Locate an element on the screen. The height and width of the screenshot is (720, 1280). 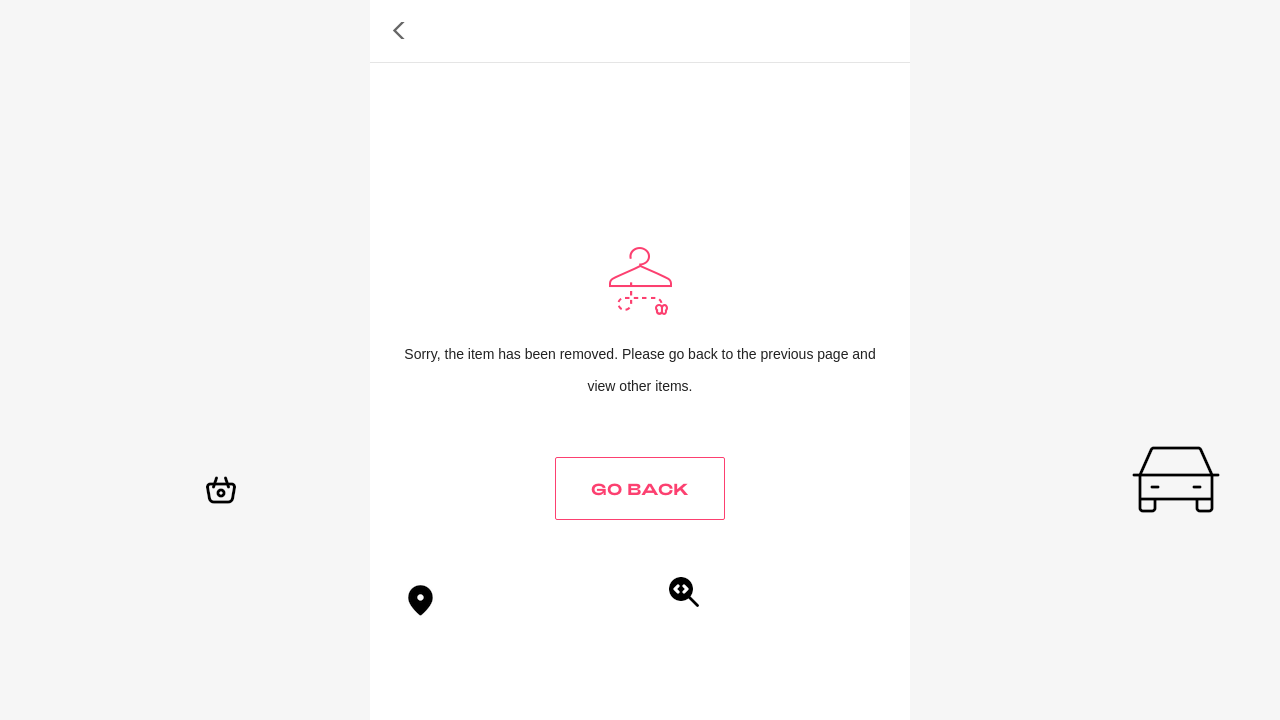
view or set a location on the map is located at coordinates (420, 600).